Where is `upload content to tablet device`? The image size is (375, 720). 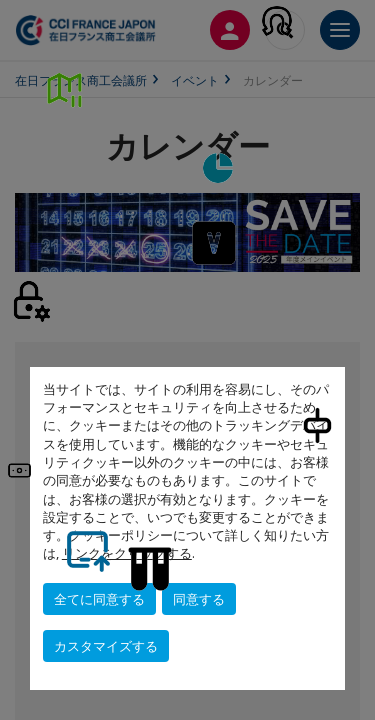 upload content to tablet device is located at coordinates (87, 549).